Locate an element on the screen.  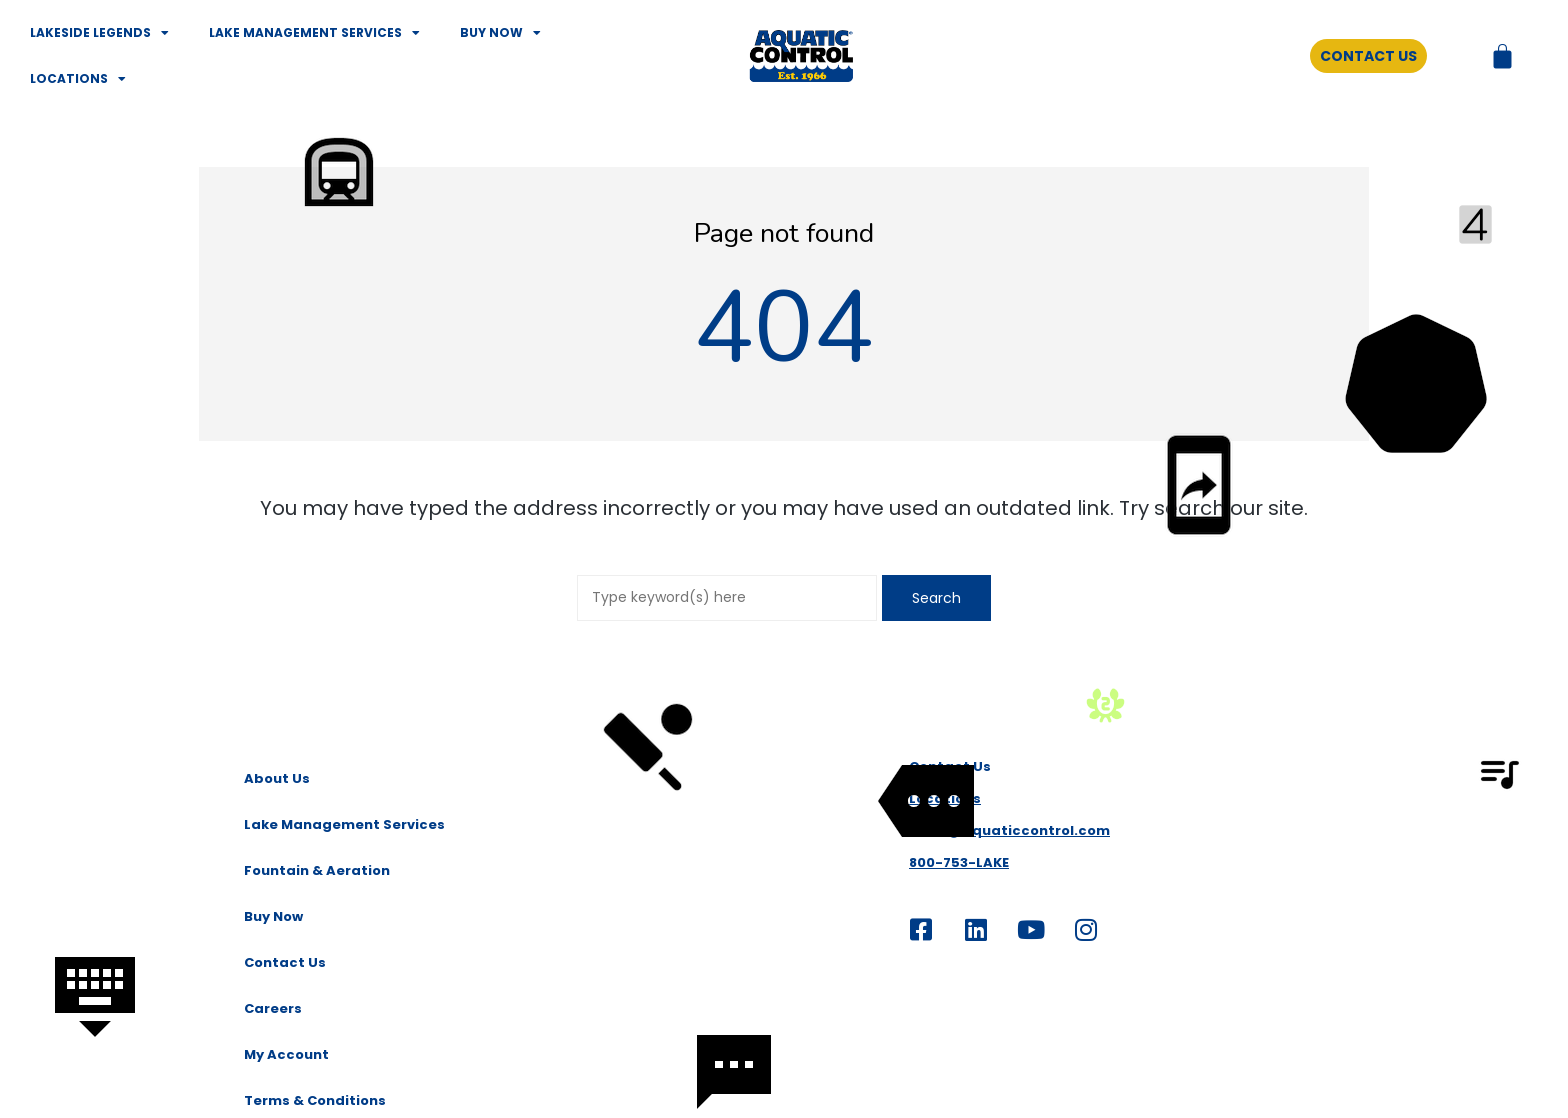
view achievements or awards is located at coordinates (1105, 705).